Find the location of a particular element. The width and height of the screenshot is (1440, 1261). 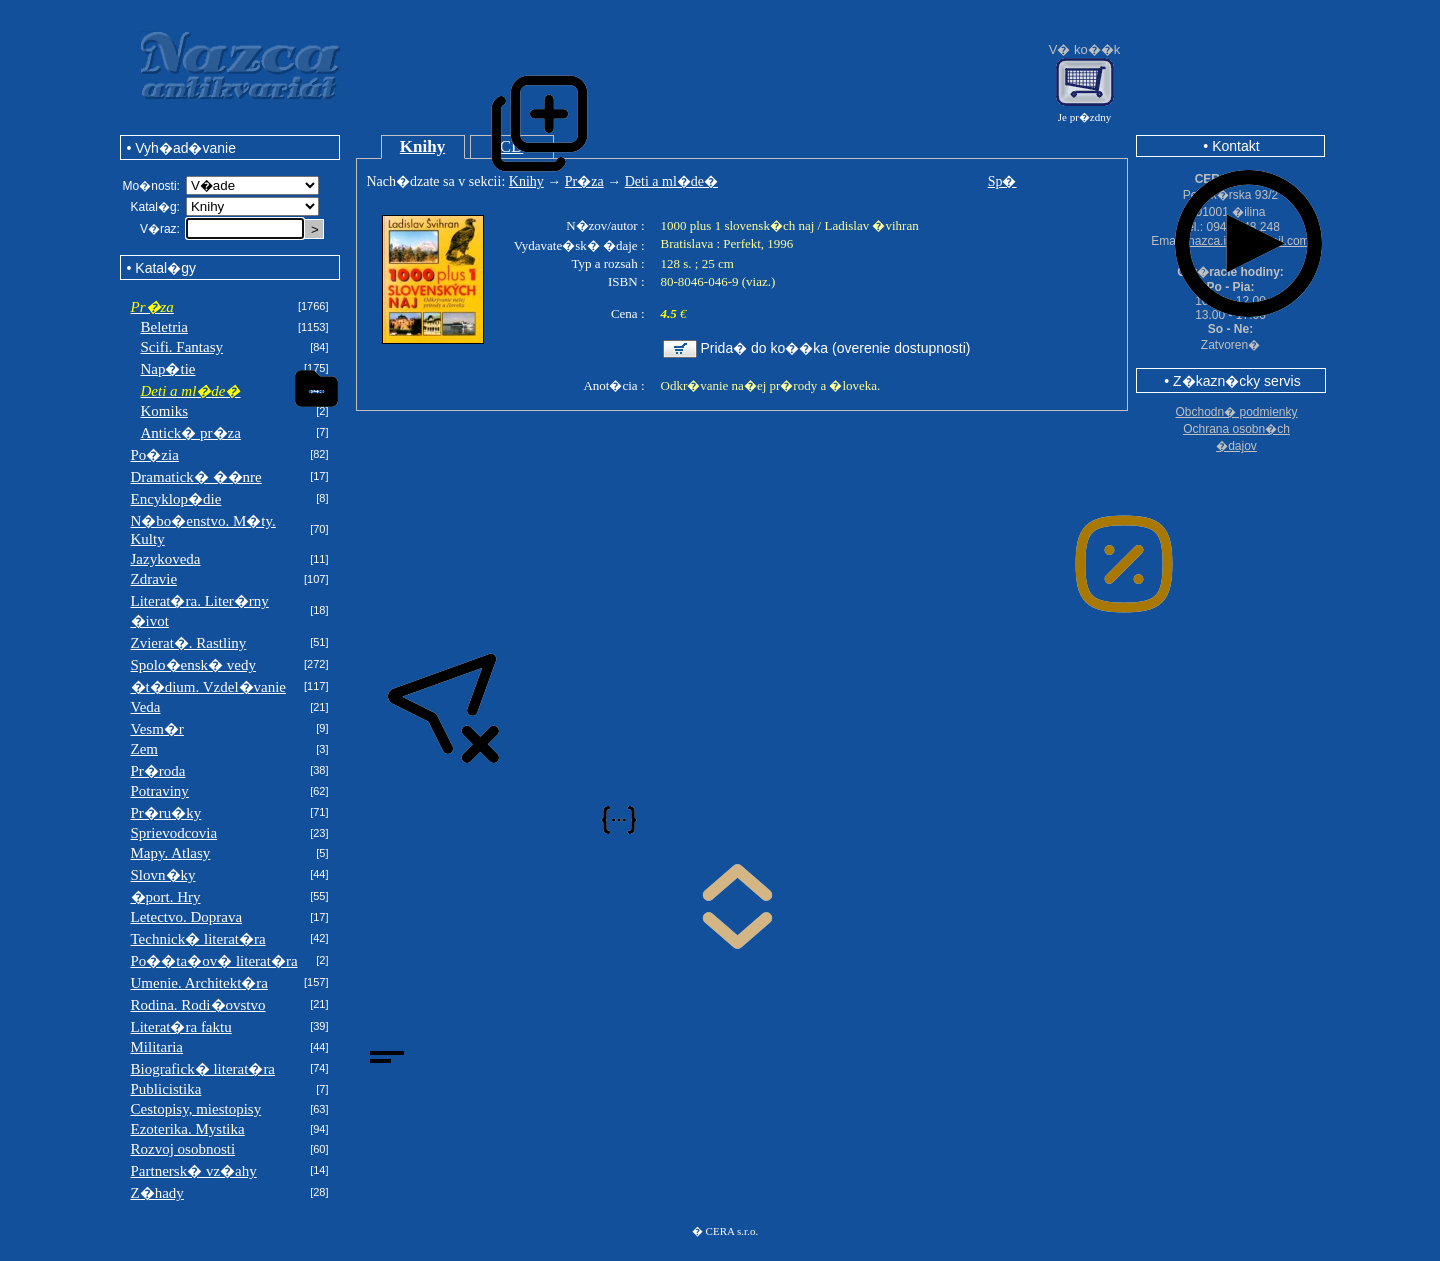

add a new item to your library is located at coordinates (539, 123).